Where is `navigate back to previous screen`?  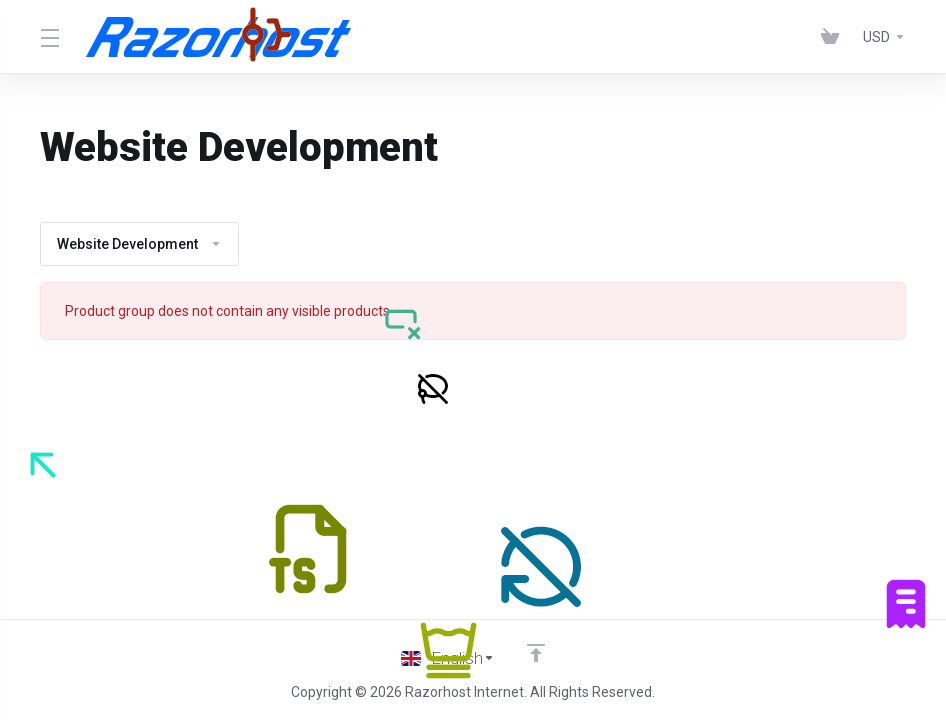 navigate back to previous screen is located at coordinates (43, 465).